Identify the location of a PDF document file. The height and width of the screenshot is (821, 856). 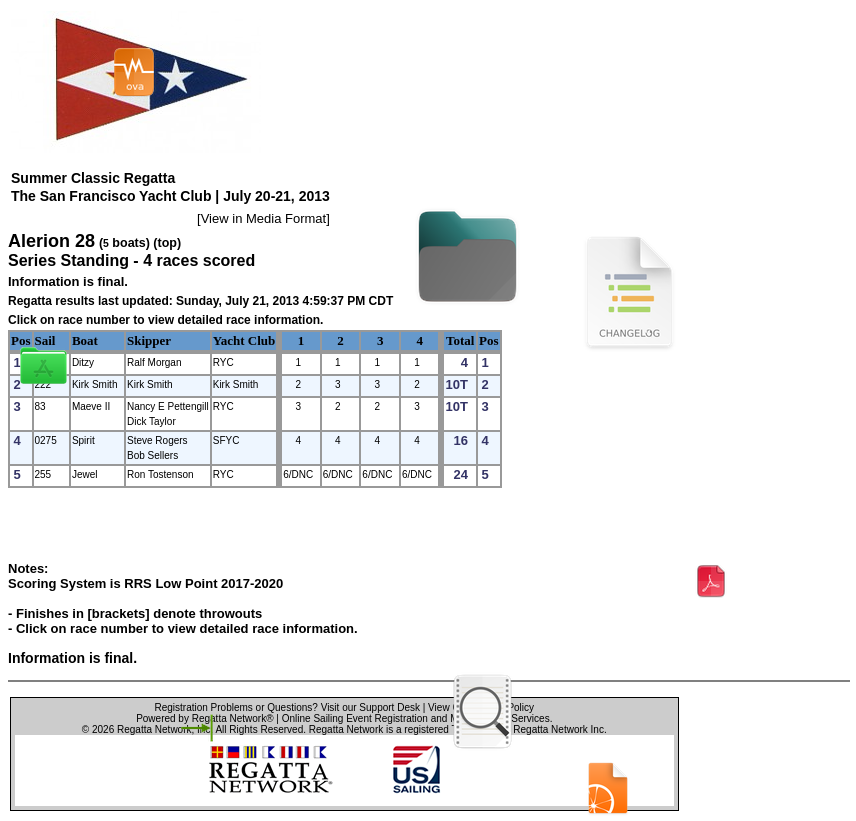
(711, 581).